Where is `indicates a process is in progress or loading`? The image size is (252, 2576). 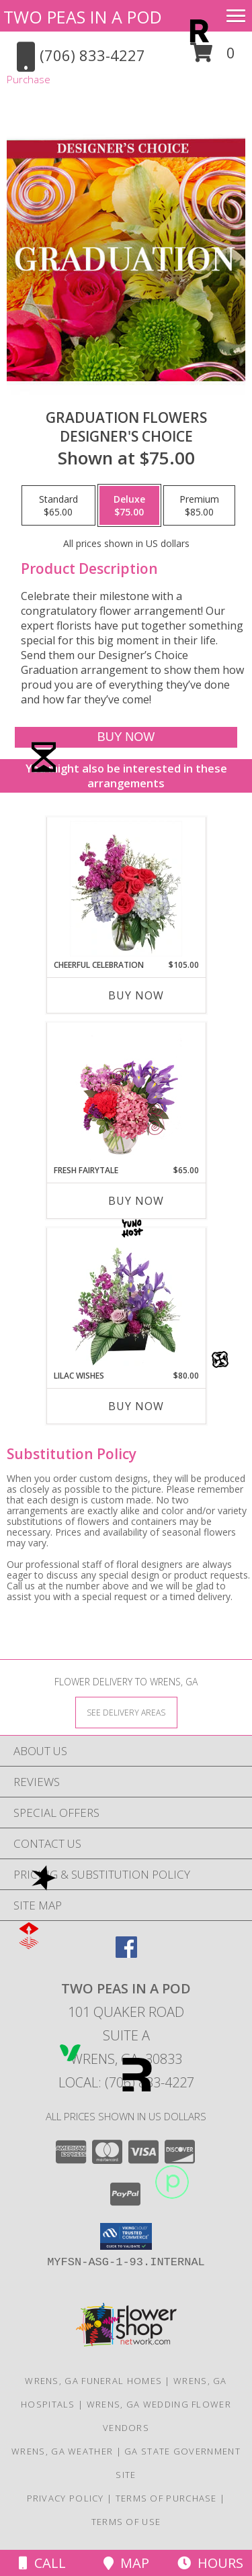 indicates a process is in progress or loading is located at coordinates (44, 757).